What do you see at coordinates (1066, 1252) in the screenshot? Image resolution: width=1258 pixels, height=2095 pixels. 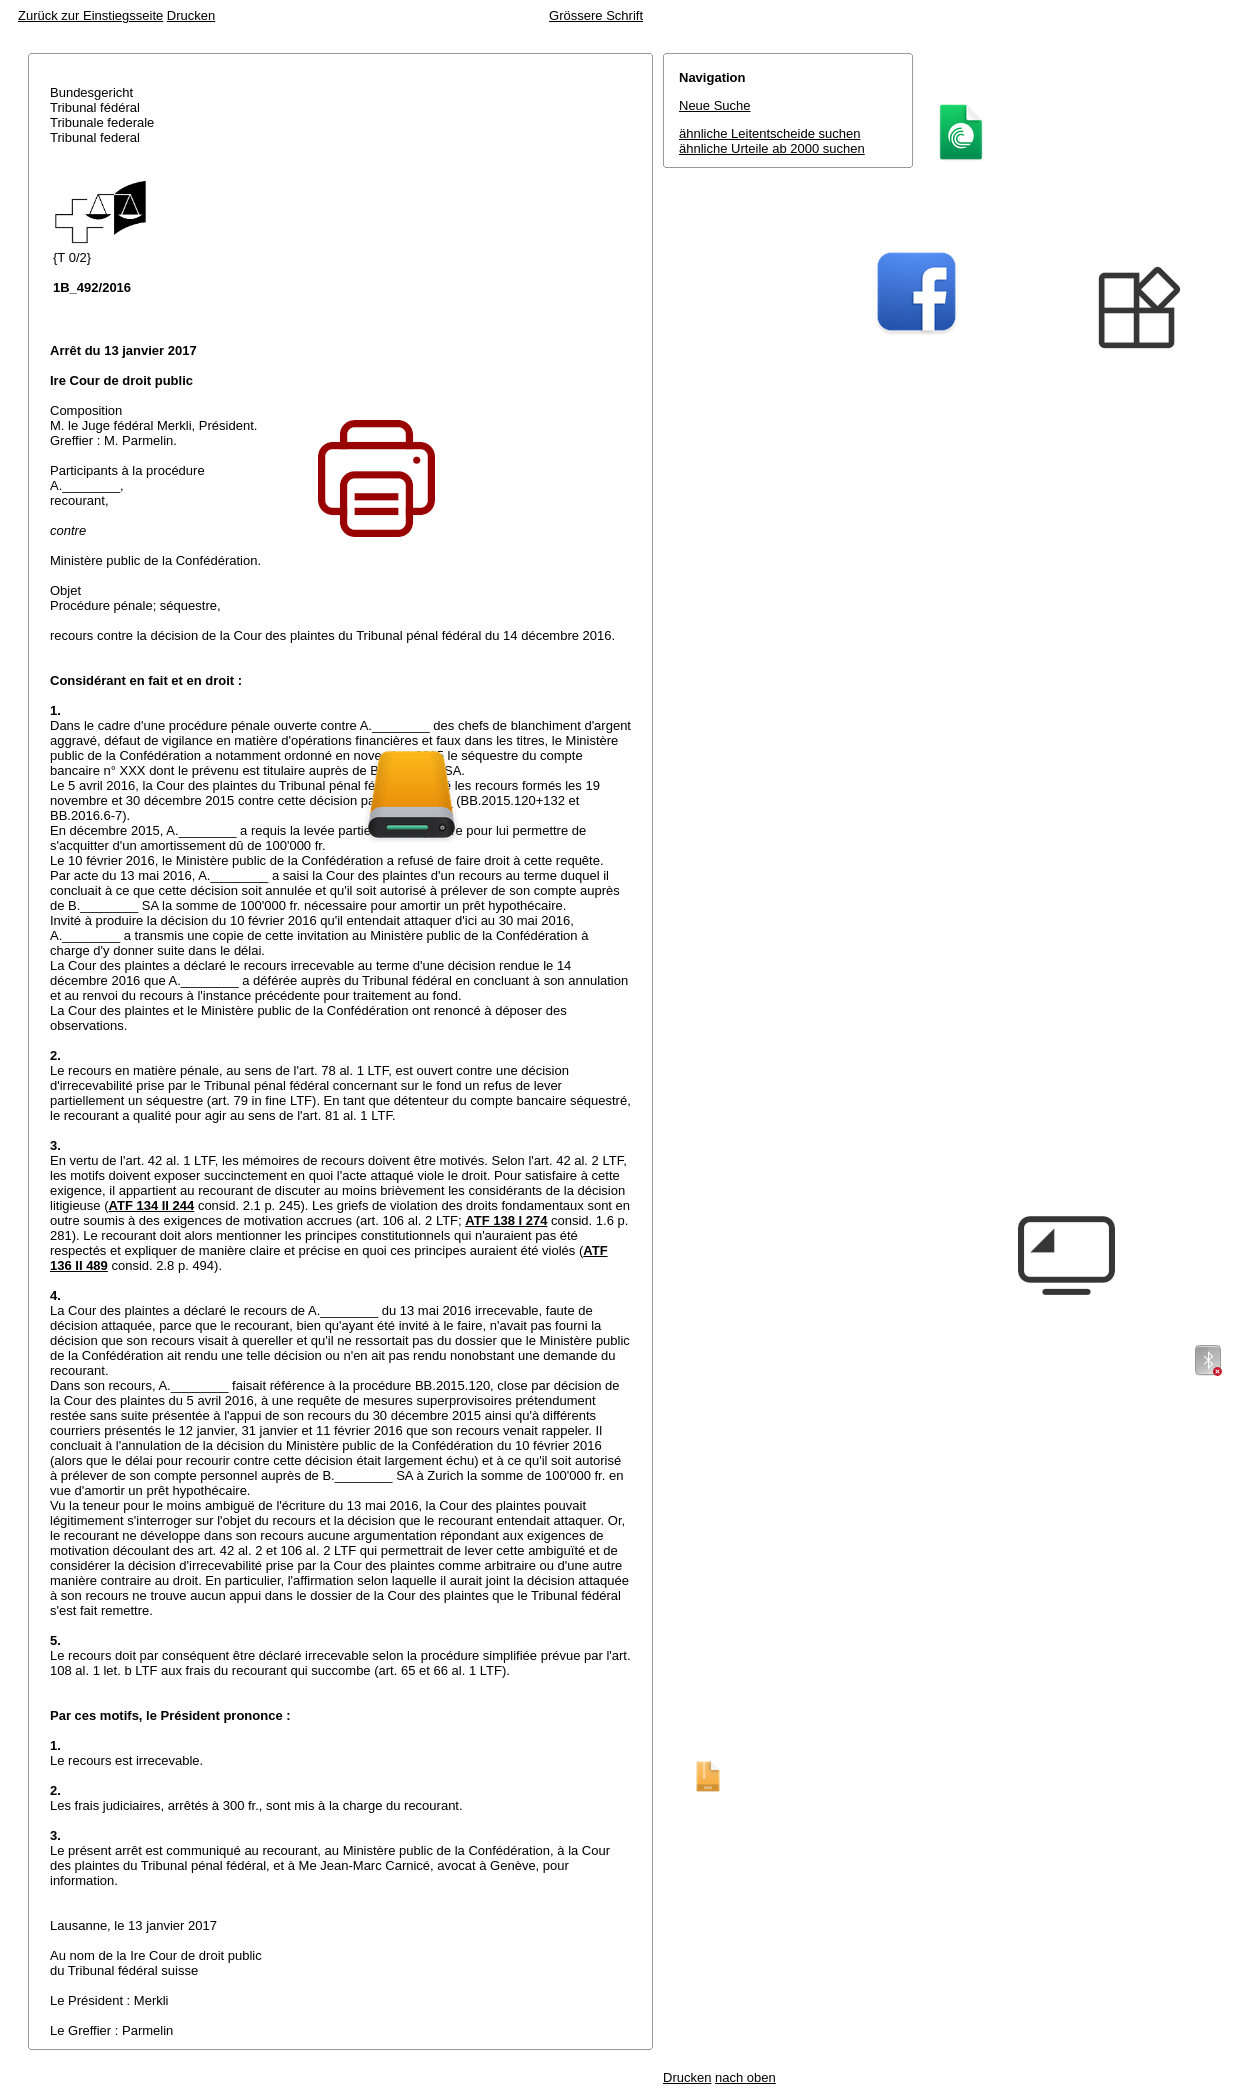 I see `change desktop wallpaper settings` at bounding box center [1066, 1252].